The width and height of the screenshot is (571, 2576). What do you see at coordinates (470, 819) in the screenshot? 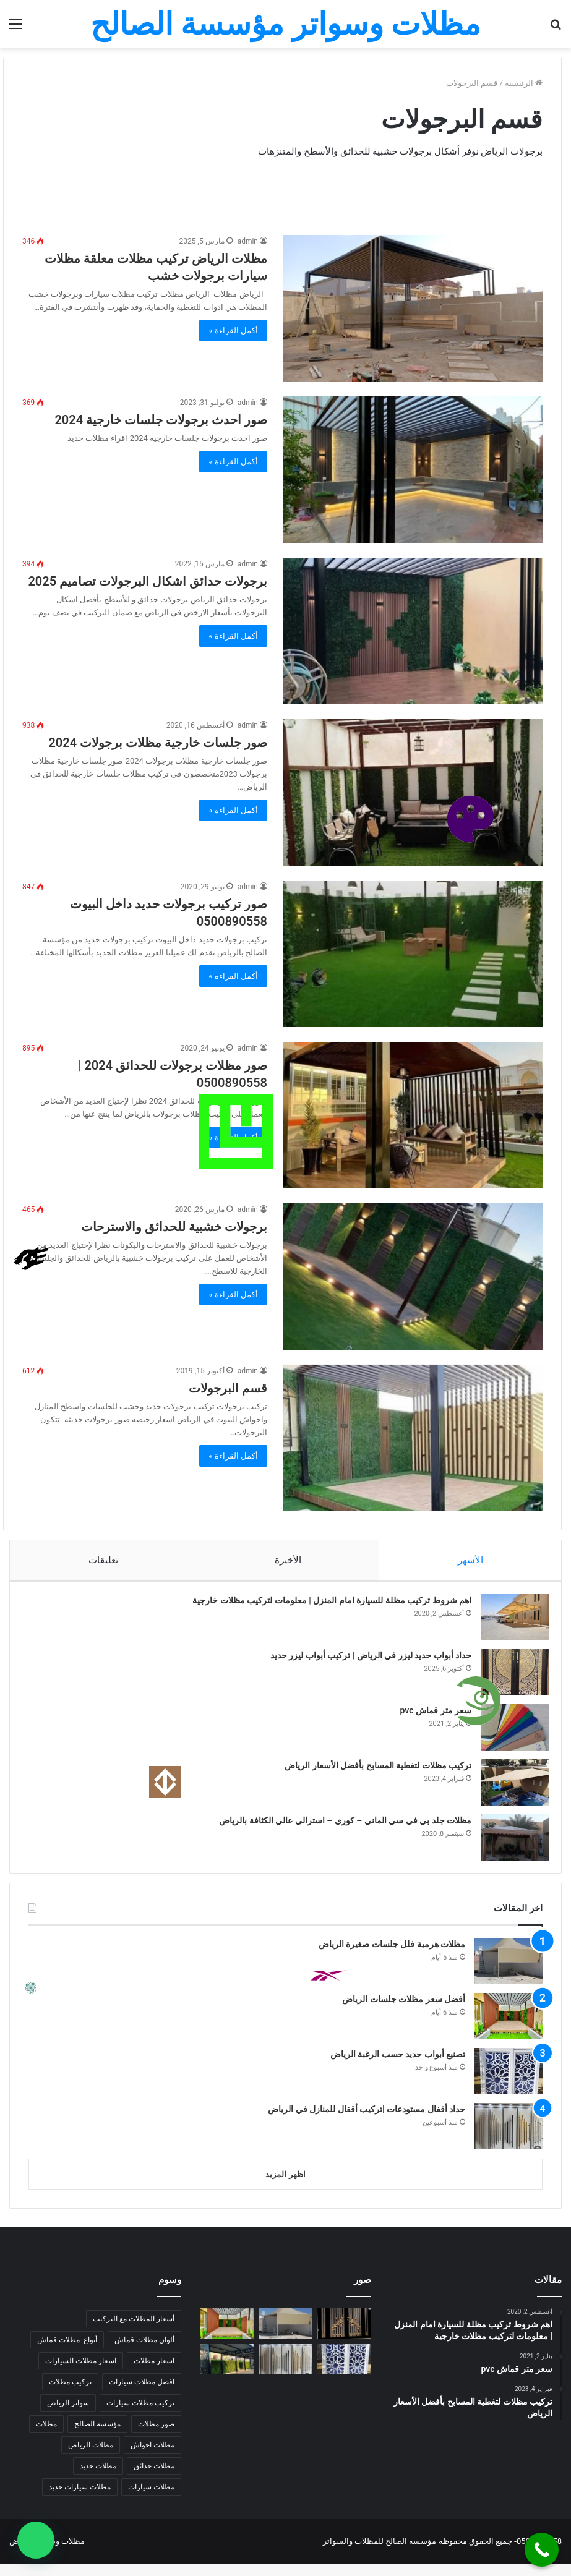
I see `access color or theme customization options` at bounding box center [470, 819].